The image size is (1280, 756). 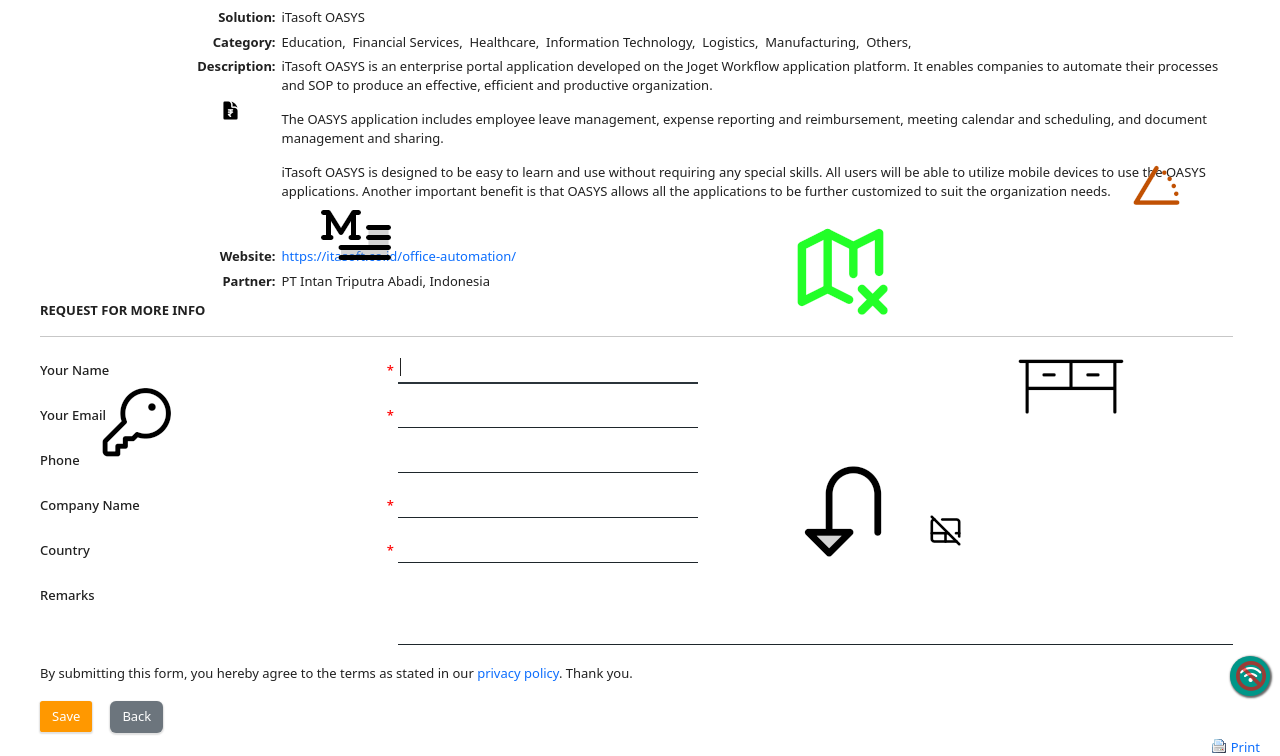 I want to click on access security or password settings, so click(x=135, y=423).